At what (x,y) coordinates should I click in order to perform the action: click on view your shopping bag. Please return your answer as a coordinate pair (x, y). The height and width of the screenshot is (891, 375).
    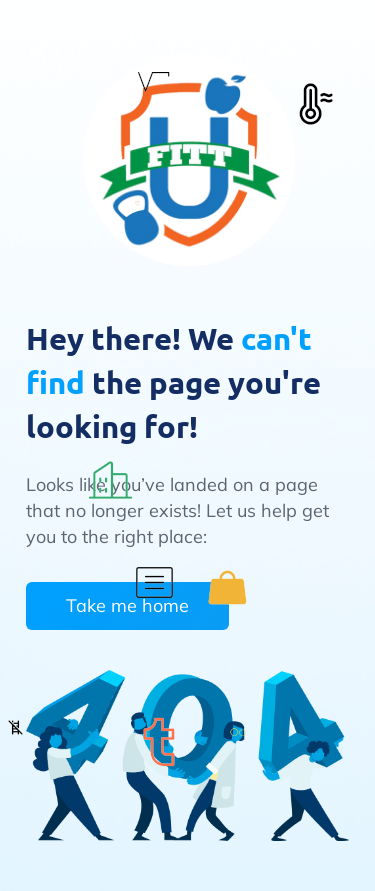
    Looking at the image, I should click on (227, 589).